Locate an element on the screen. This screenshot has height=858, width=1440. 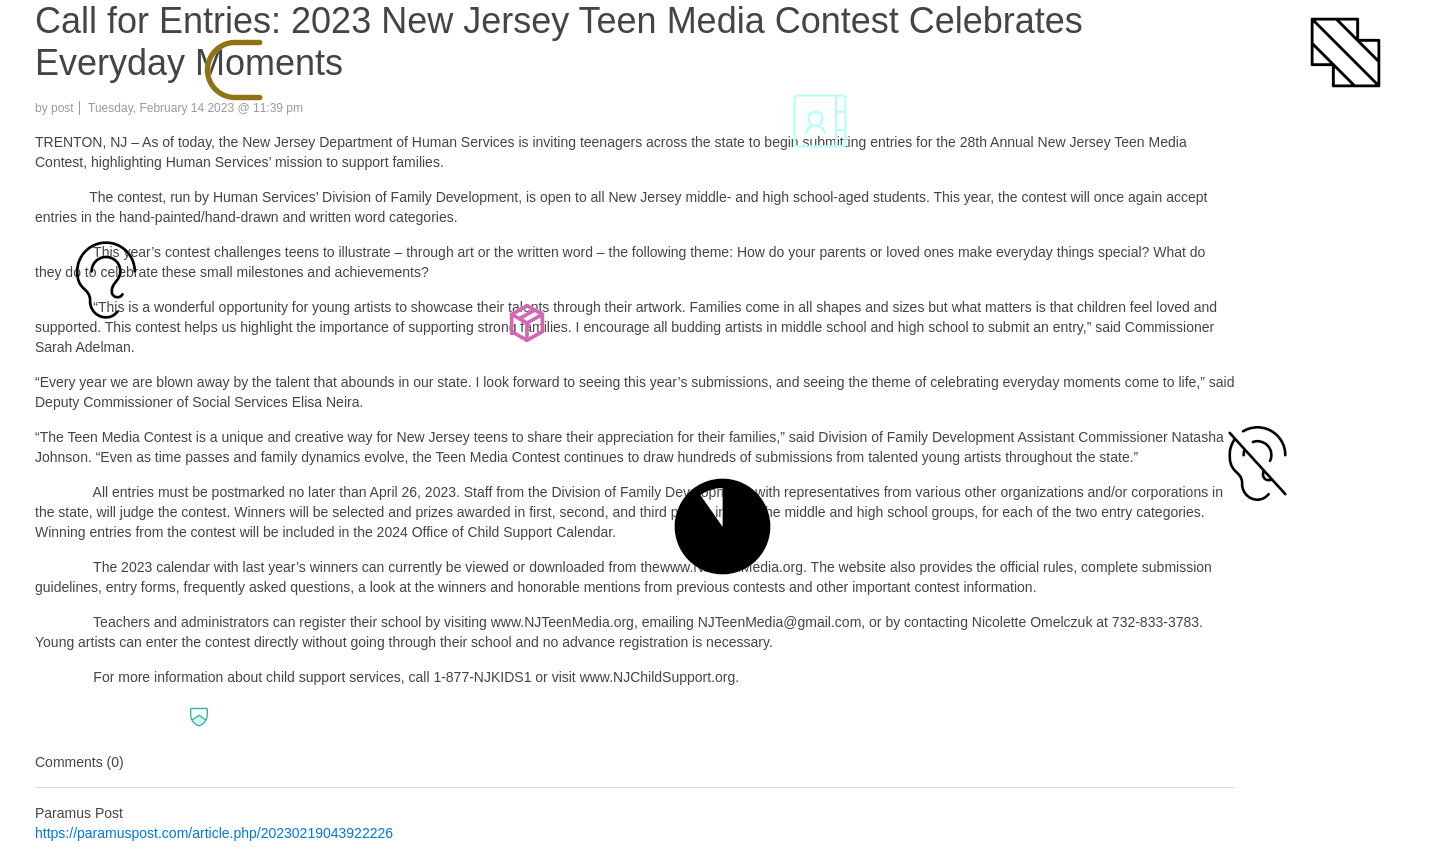
view package or shipment details is located at coordinates (527, 323).